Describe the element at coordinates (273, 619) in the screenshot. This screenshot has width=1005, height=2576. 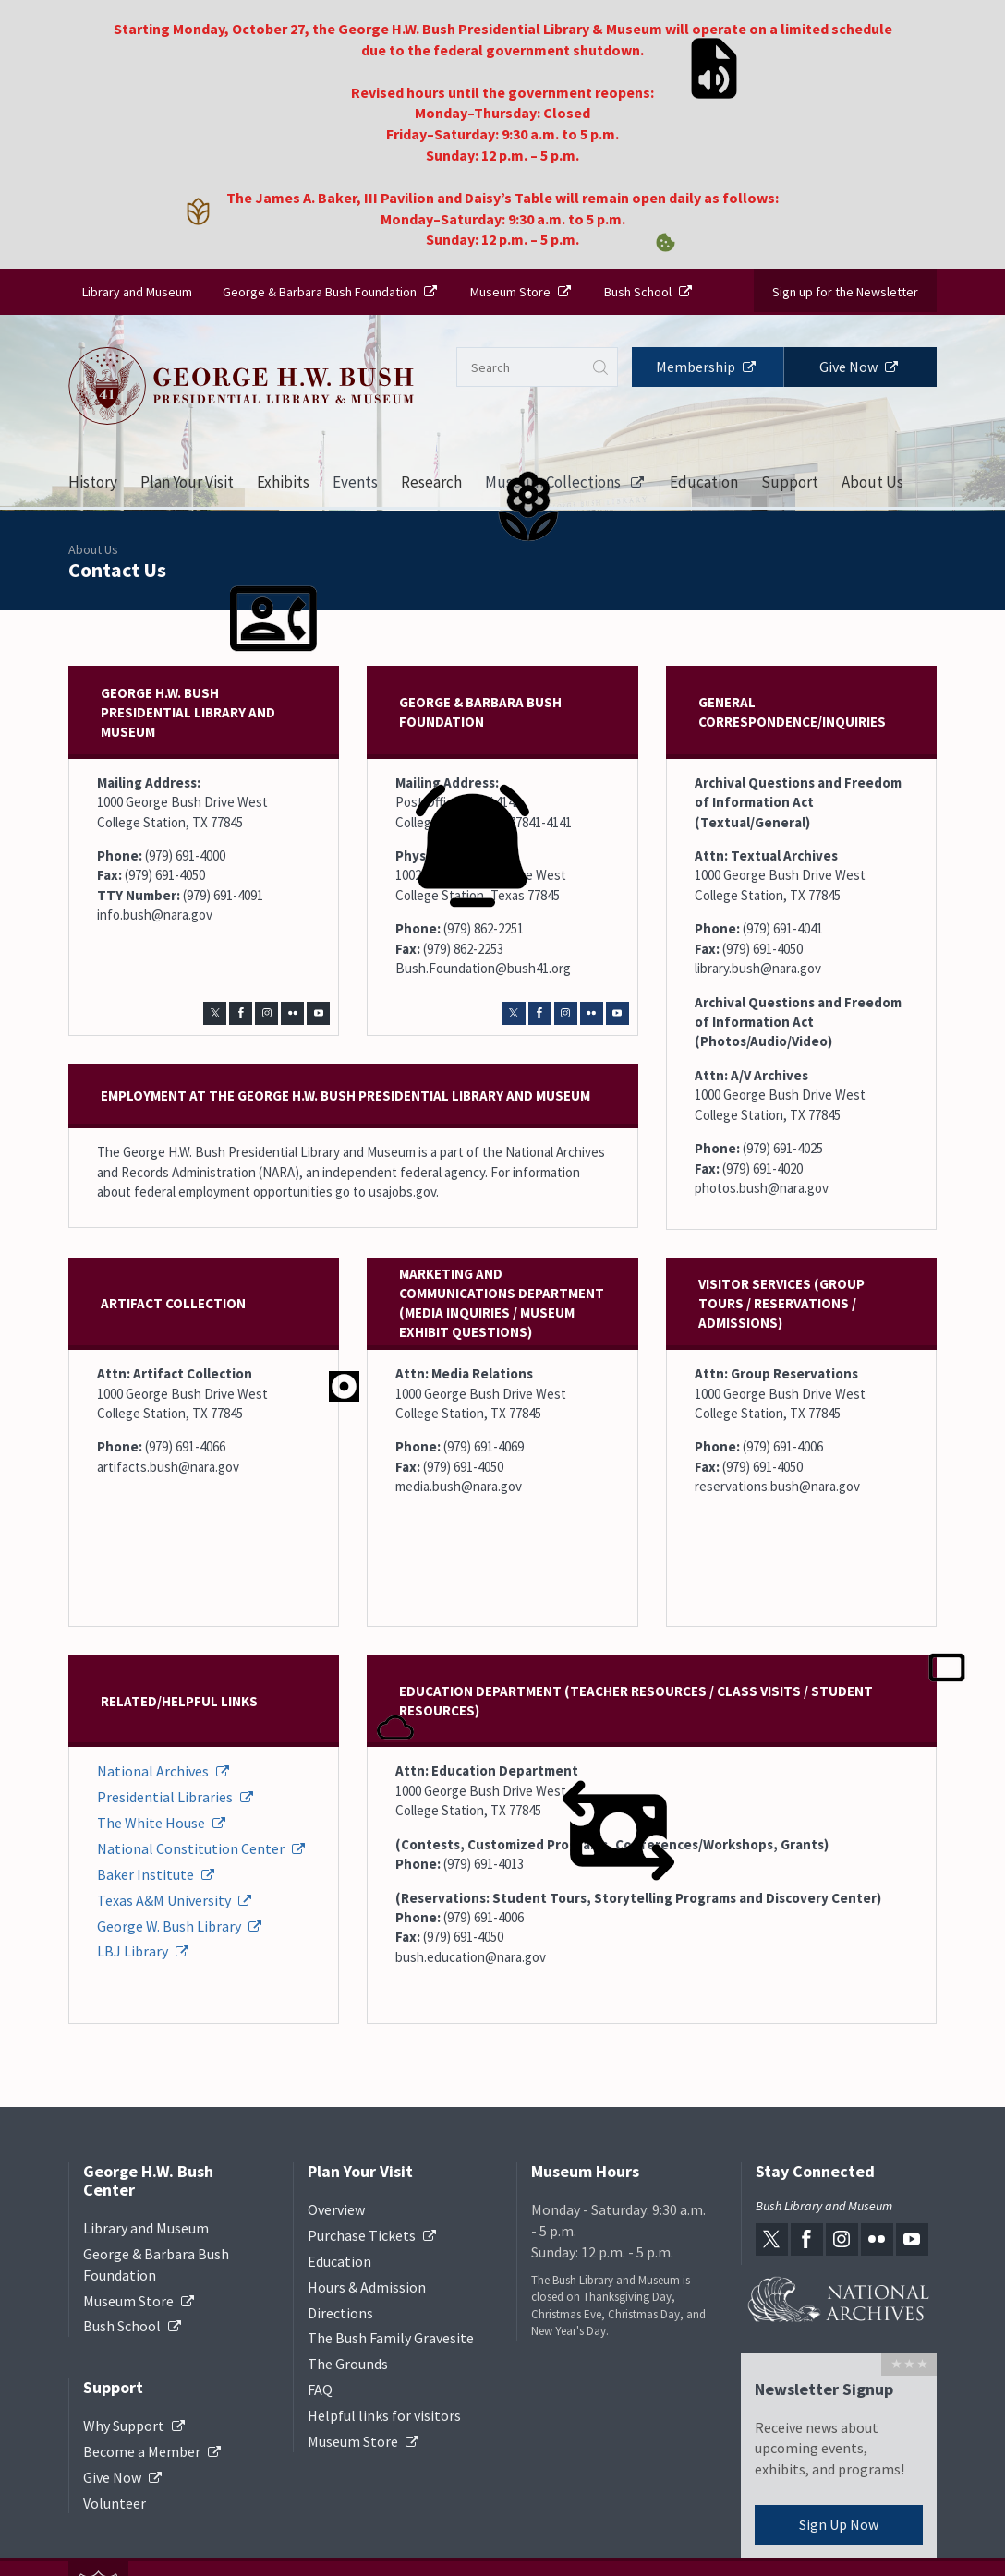
I see `view contact's phone information` at that location.